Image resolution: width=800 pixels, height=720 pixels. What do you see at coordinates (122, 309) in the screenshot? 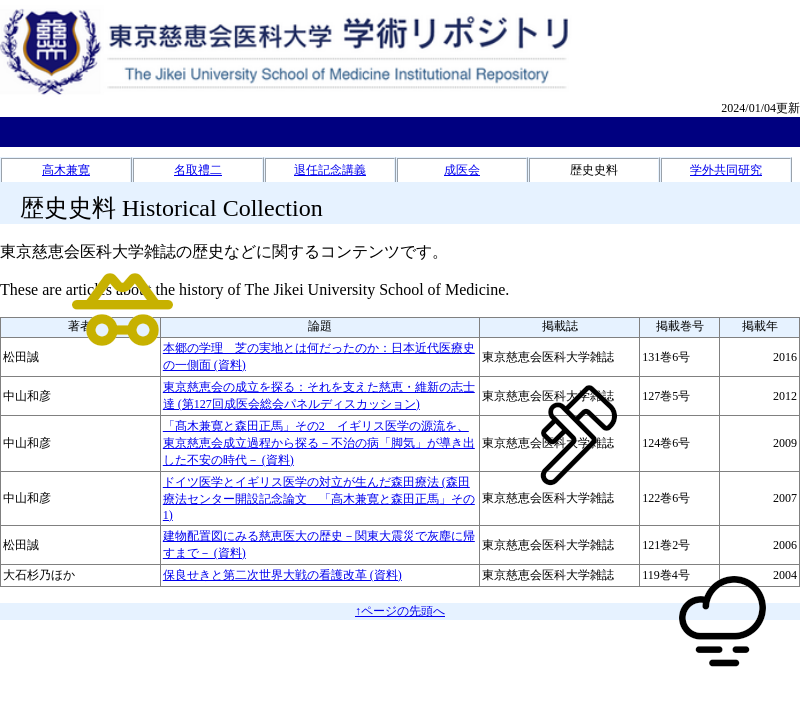
I see `access incognito or private browsing mode` at bounding box center [122, 309].